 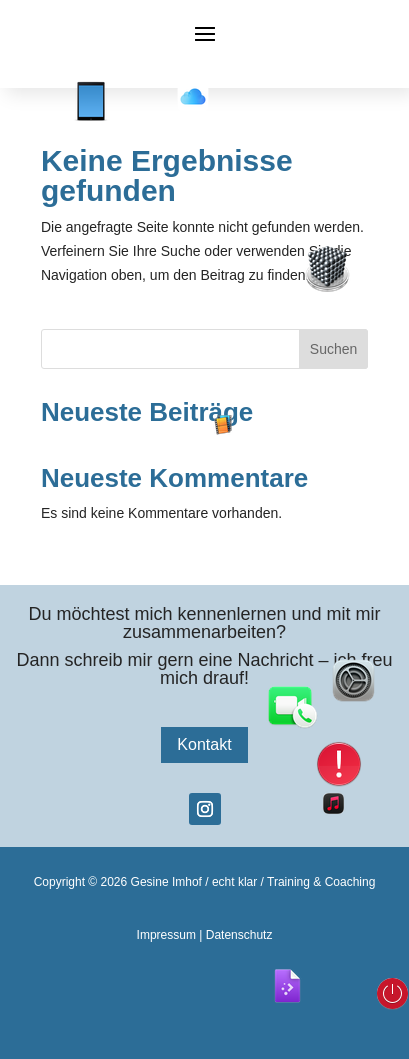 I want to click on open system settings or preferences, so click(x=353, y=680).